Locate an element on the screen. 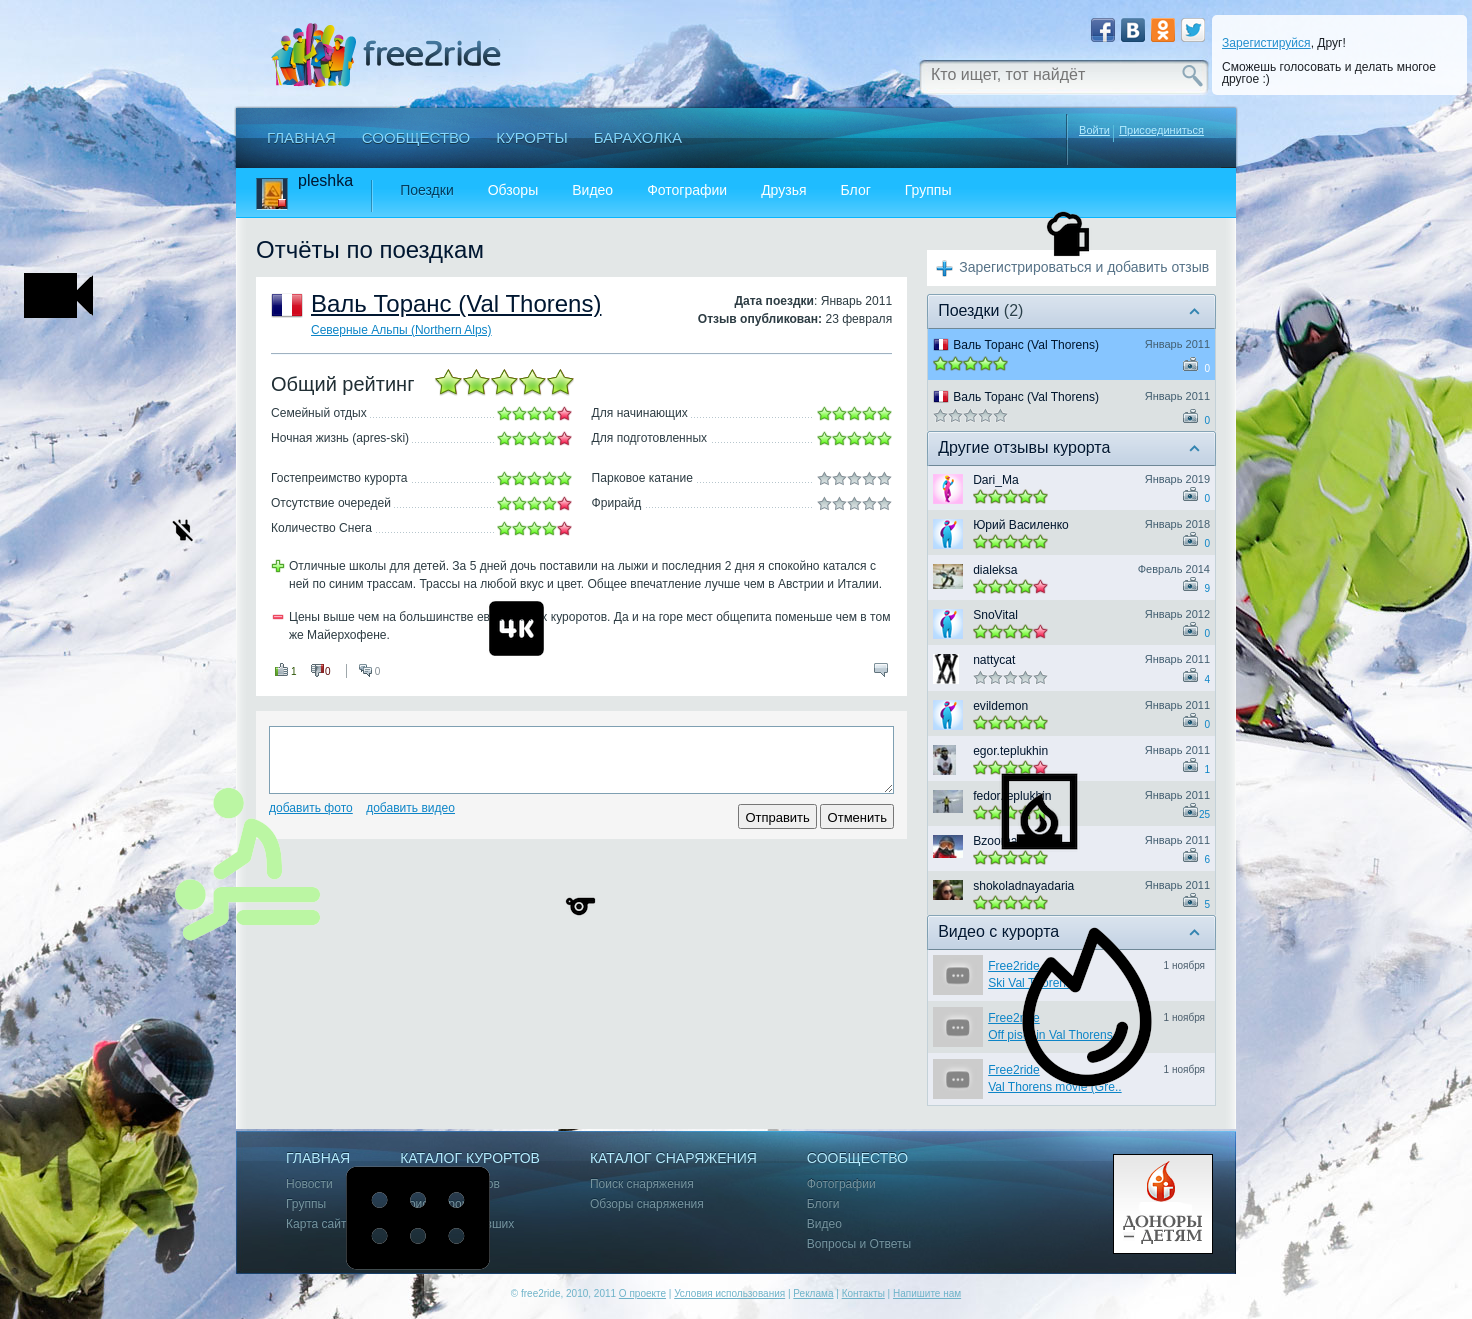 Image resolution: width=1472 pixels, height=1319 pixels. drag to reorder or rearrange items is located at coordinates (418, 1218).